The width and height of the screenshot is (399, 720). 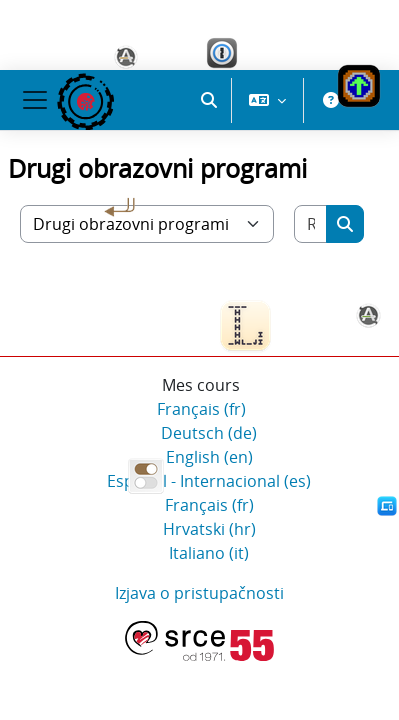 What do you see at coordinates (126, 57) in the screenshot?
I see `open the software update manager` at bounding box center [126, 57].